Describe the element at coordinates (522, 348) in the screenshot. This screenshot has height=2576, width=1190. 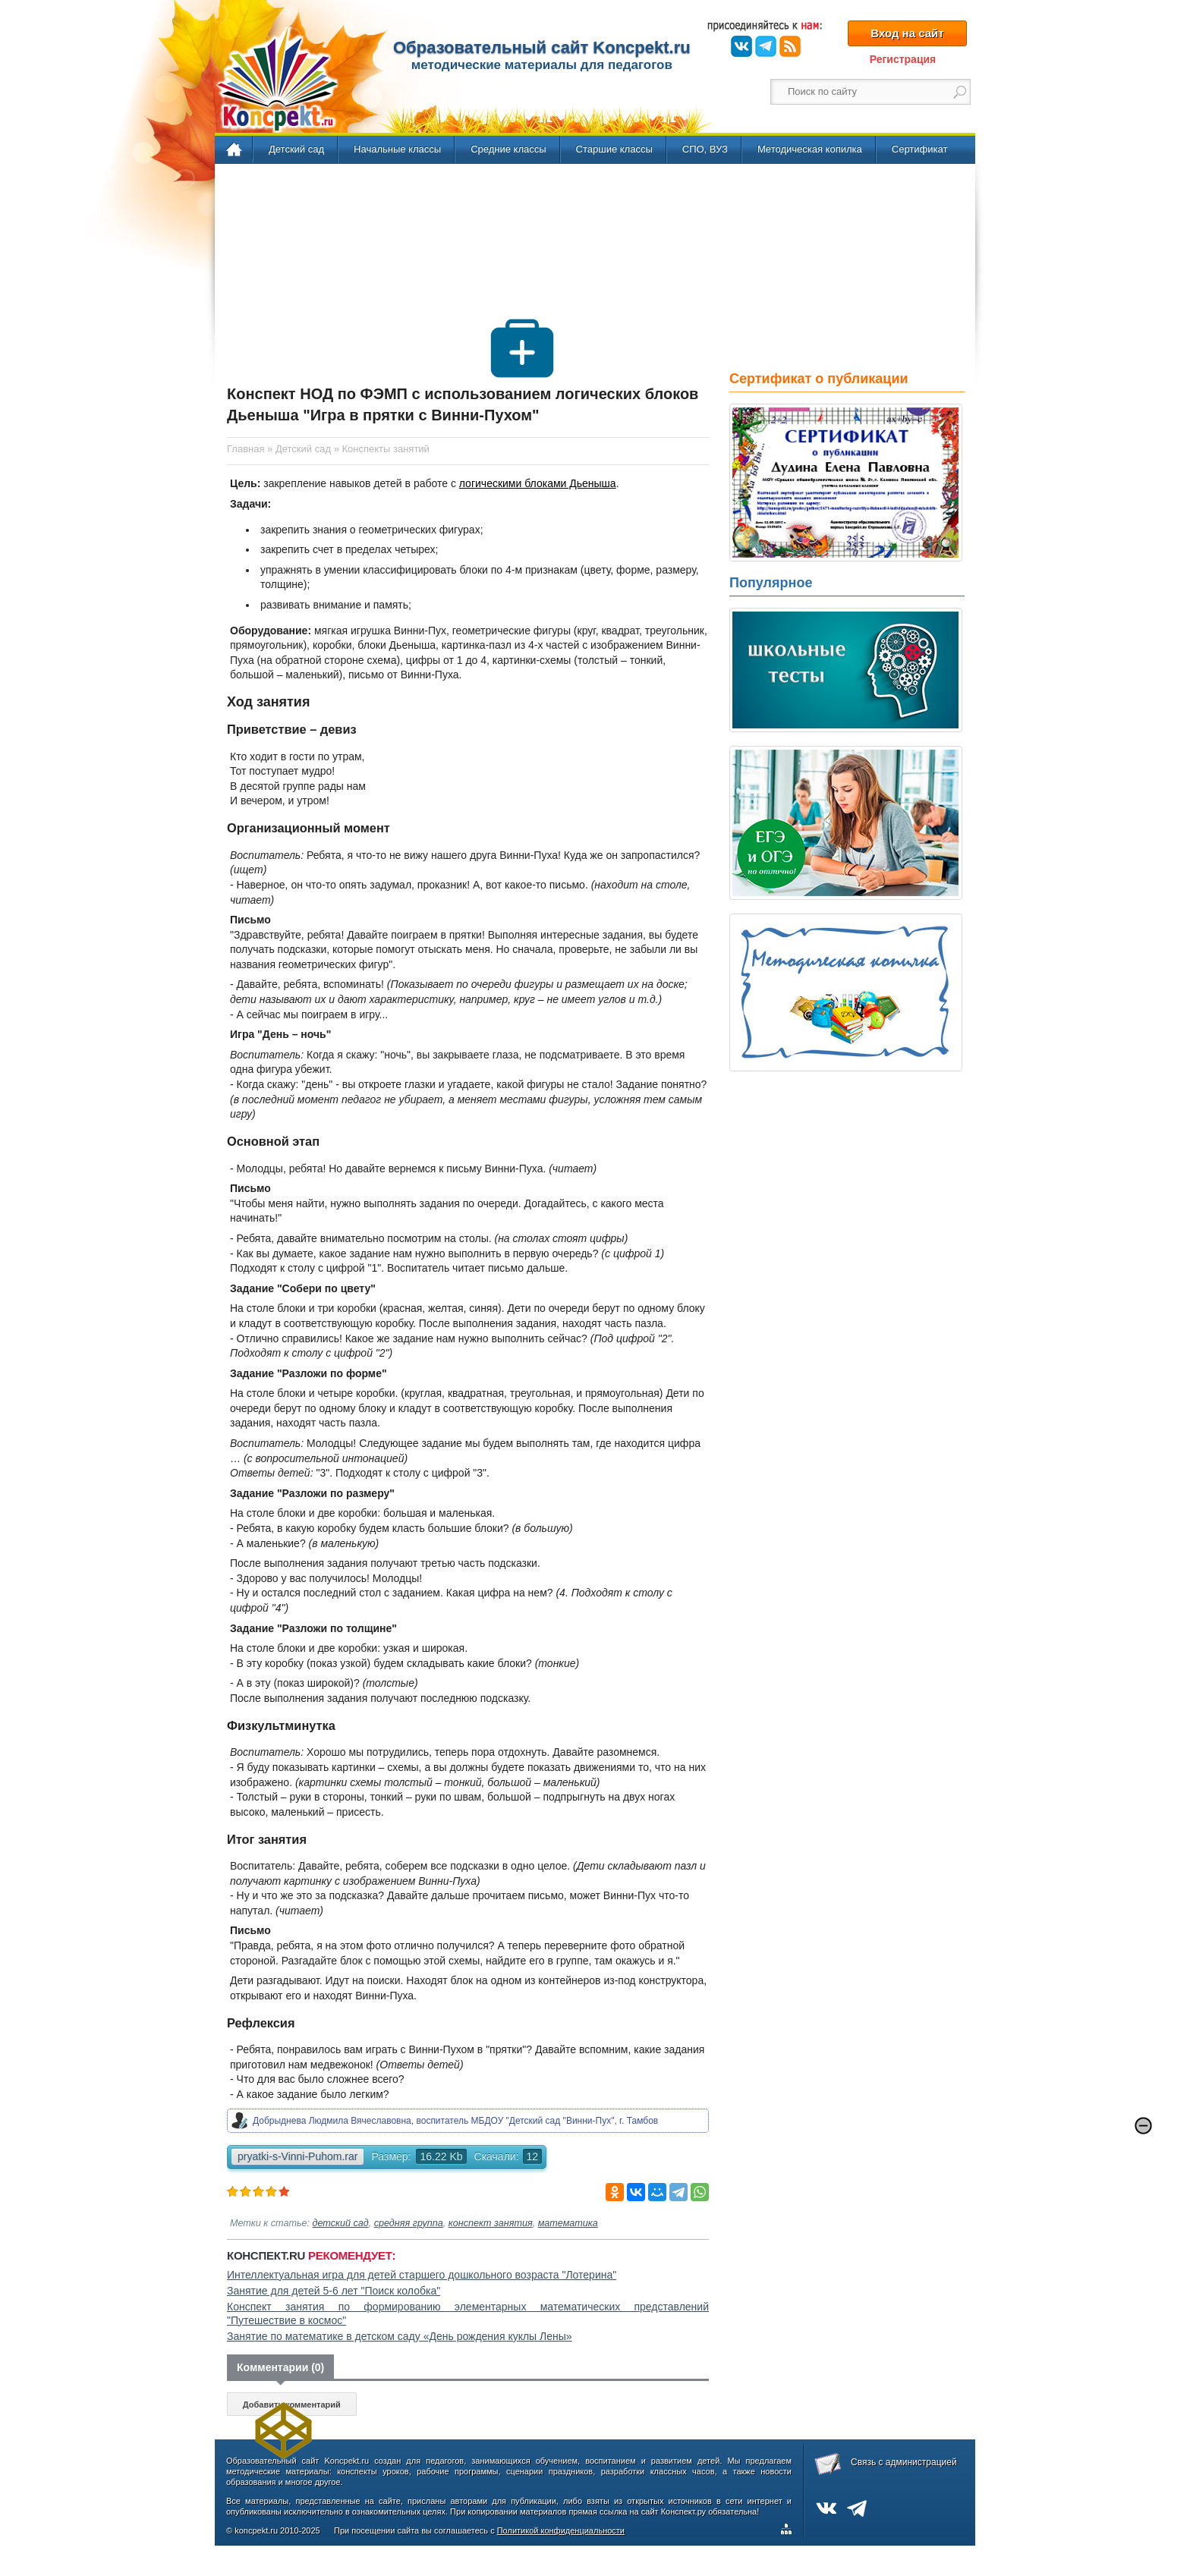
I see `access health or medical information` at that location.